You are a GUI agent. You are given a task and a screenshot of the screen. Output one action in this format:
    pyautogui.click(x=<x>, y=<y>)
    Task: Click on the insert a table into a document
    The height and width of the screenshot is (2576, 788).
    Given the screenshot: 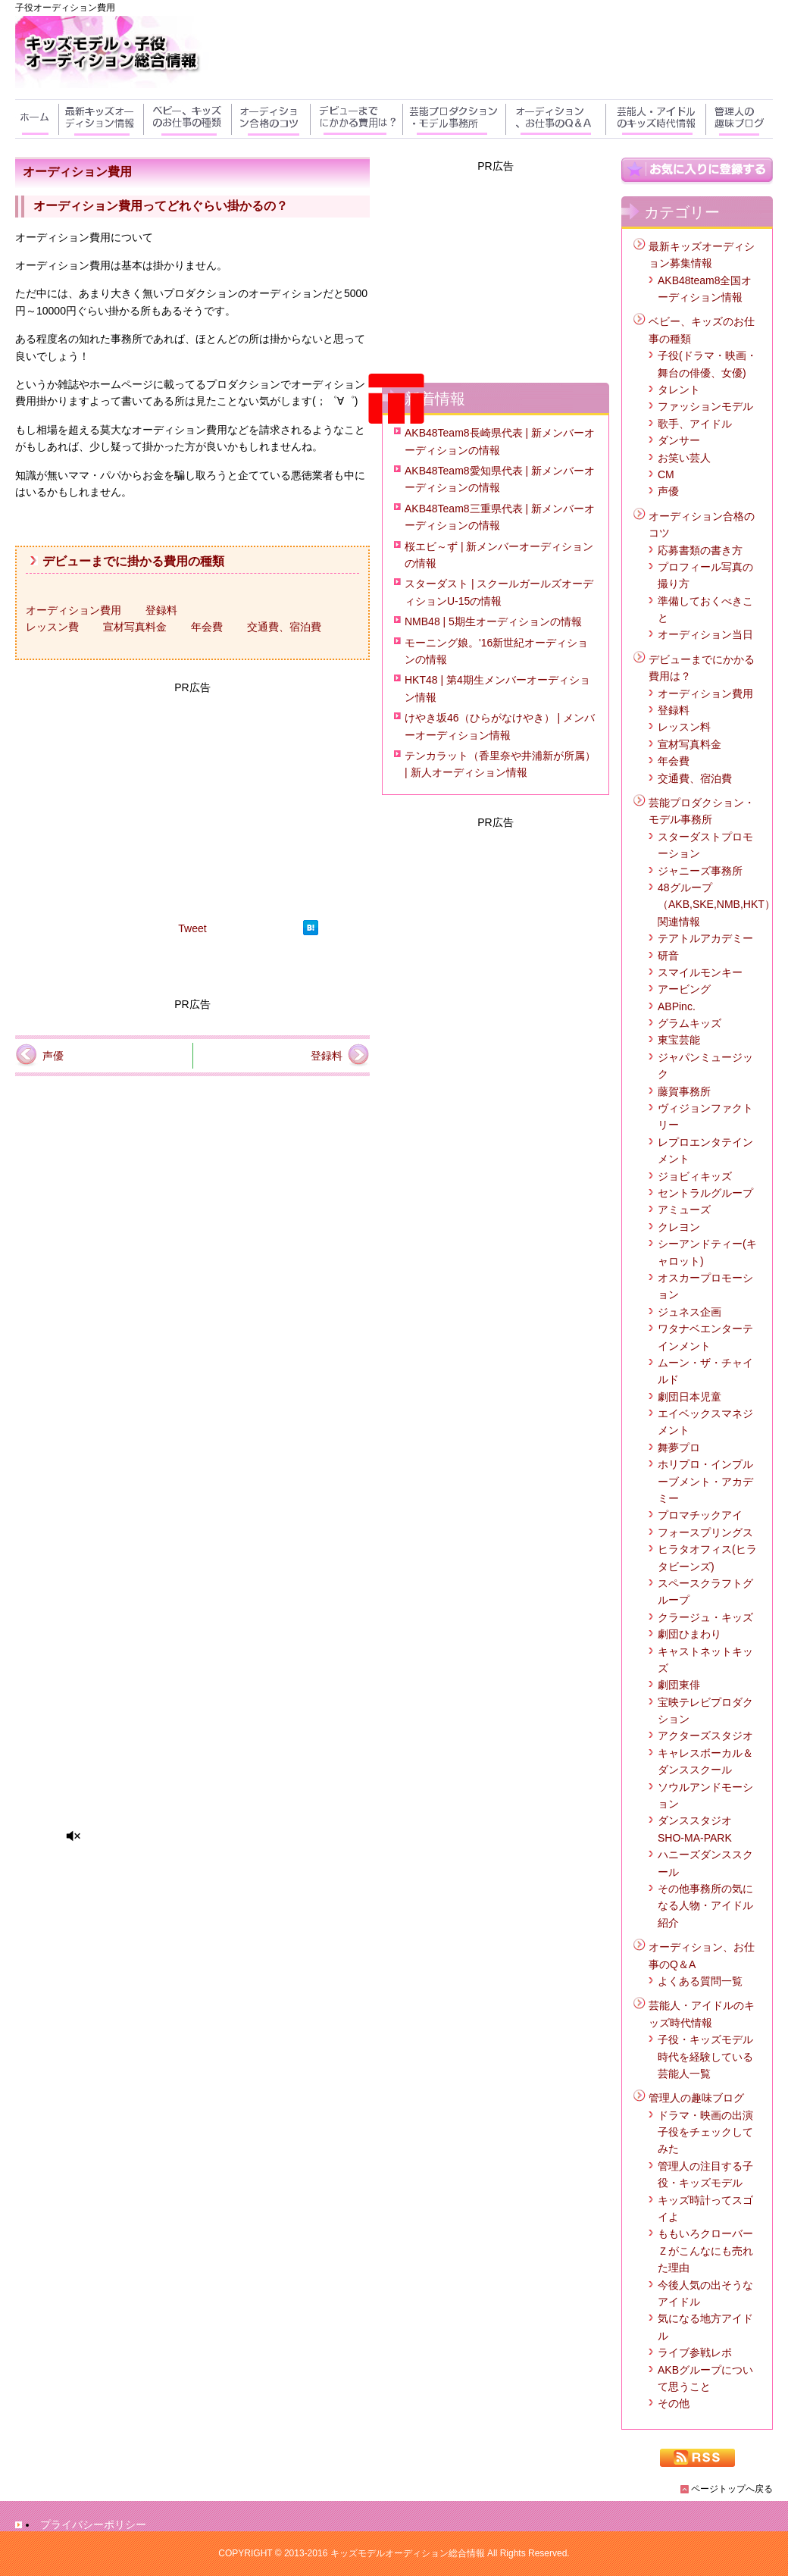 What is the action you would take?
    pyautogui.click(x=396, y=399)
    